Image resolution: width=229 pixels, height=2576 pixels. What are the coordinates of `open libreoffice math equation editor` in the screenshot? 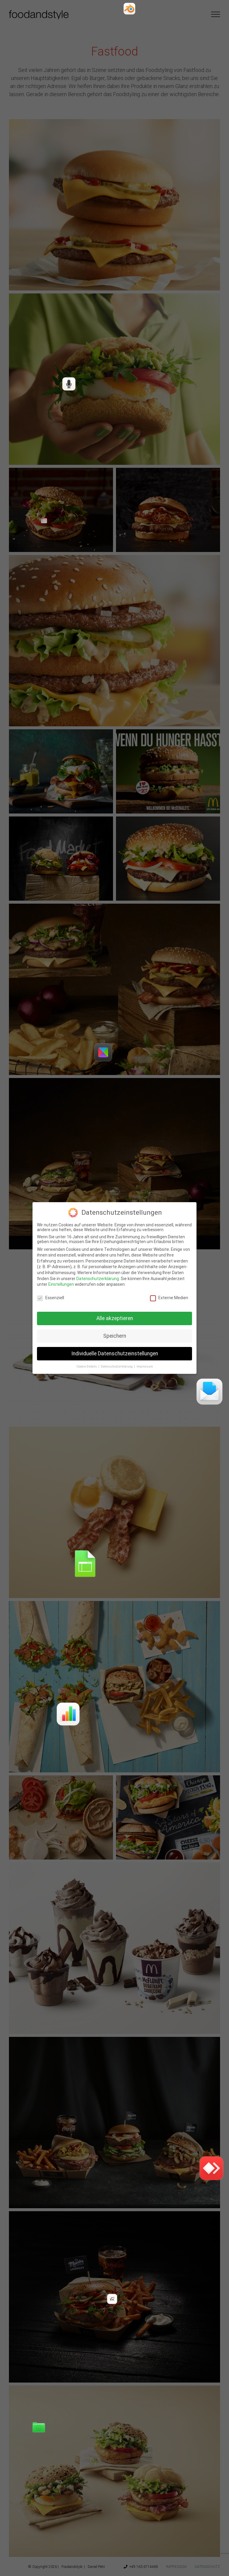 It's located at (112, 2299).